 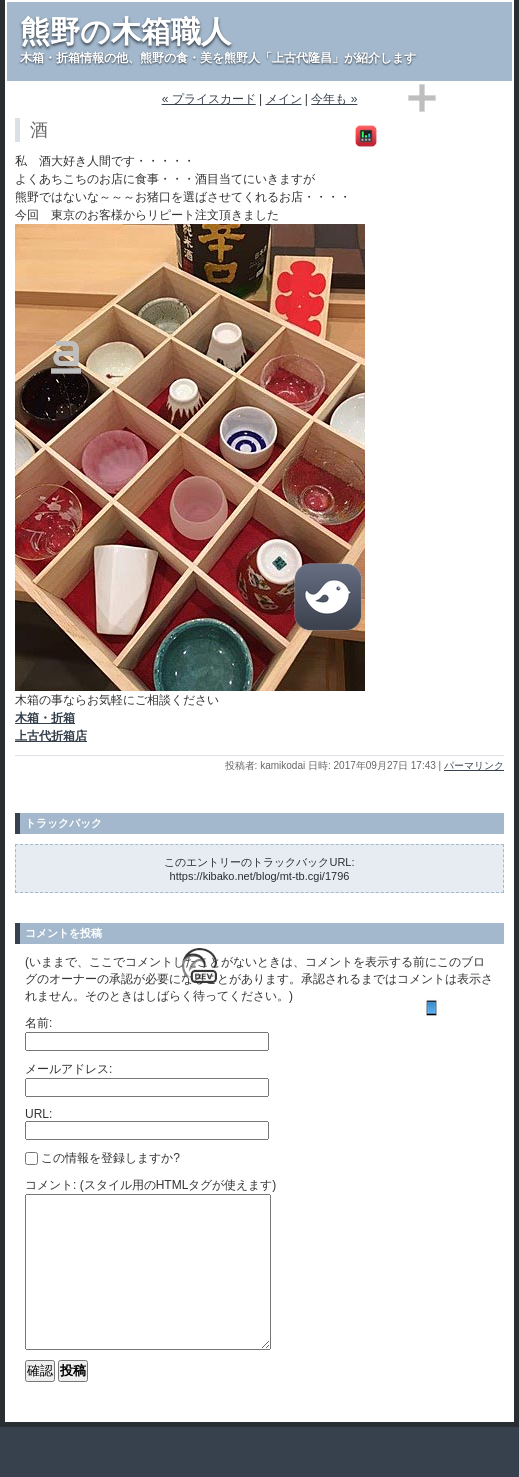 What do you see at coordinates (366, 136) in the screenshot?
I see `open carla audio plugin host` at bounding box center [366, 136].